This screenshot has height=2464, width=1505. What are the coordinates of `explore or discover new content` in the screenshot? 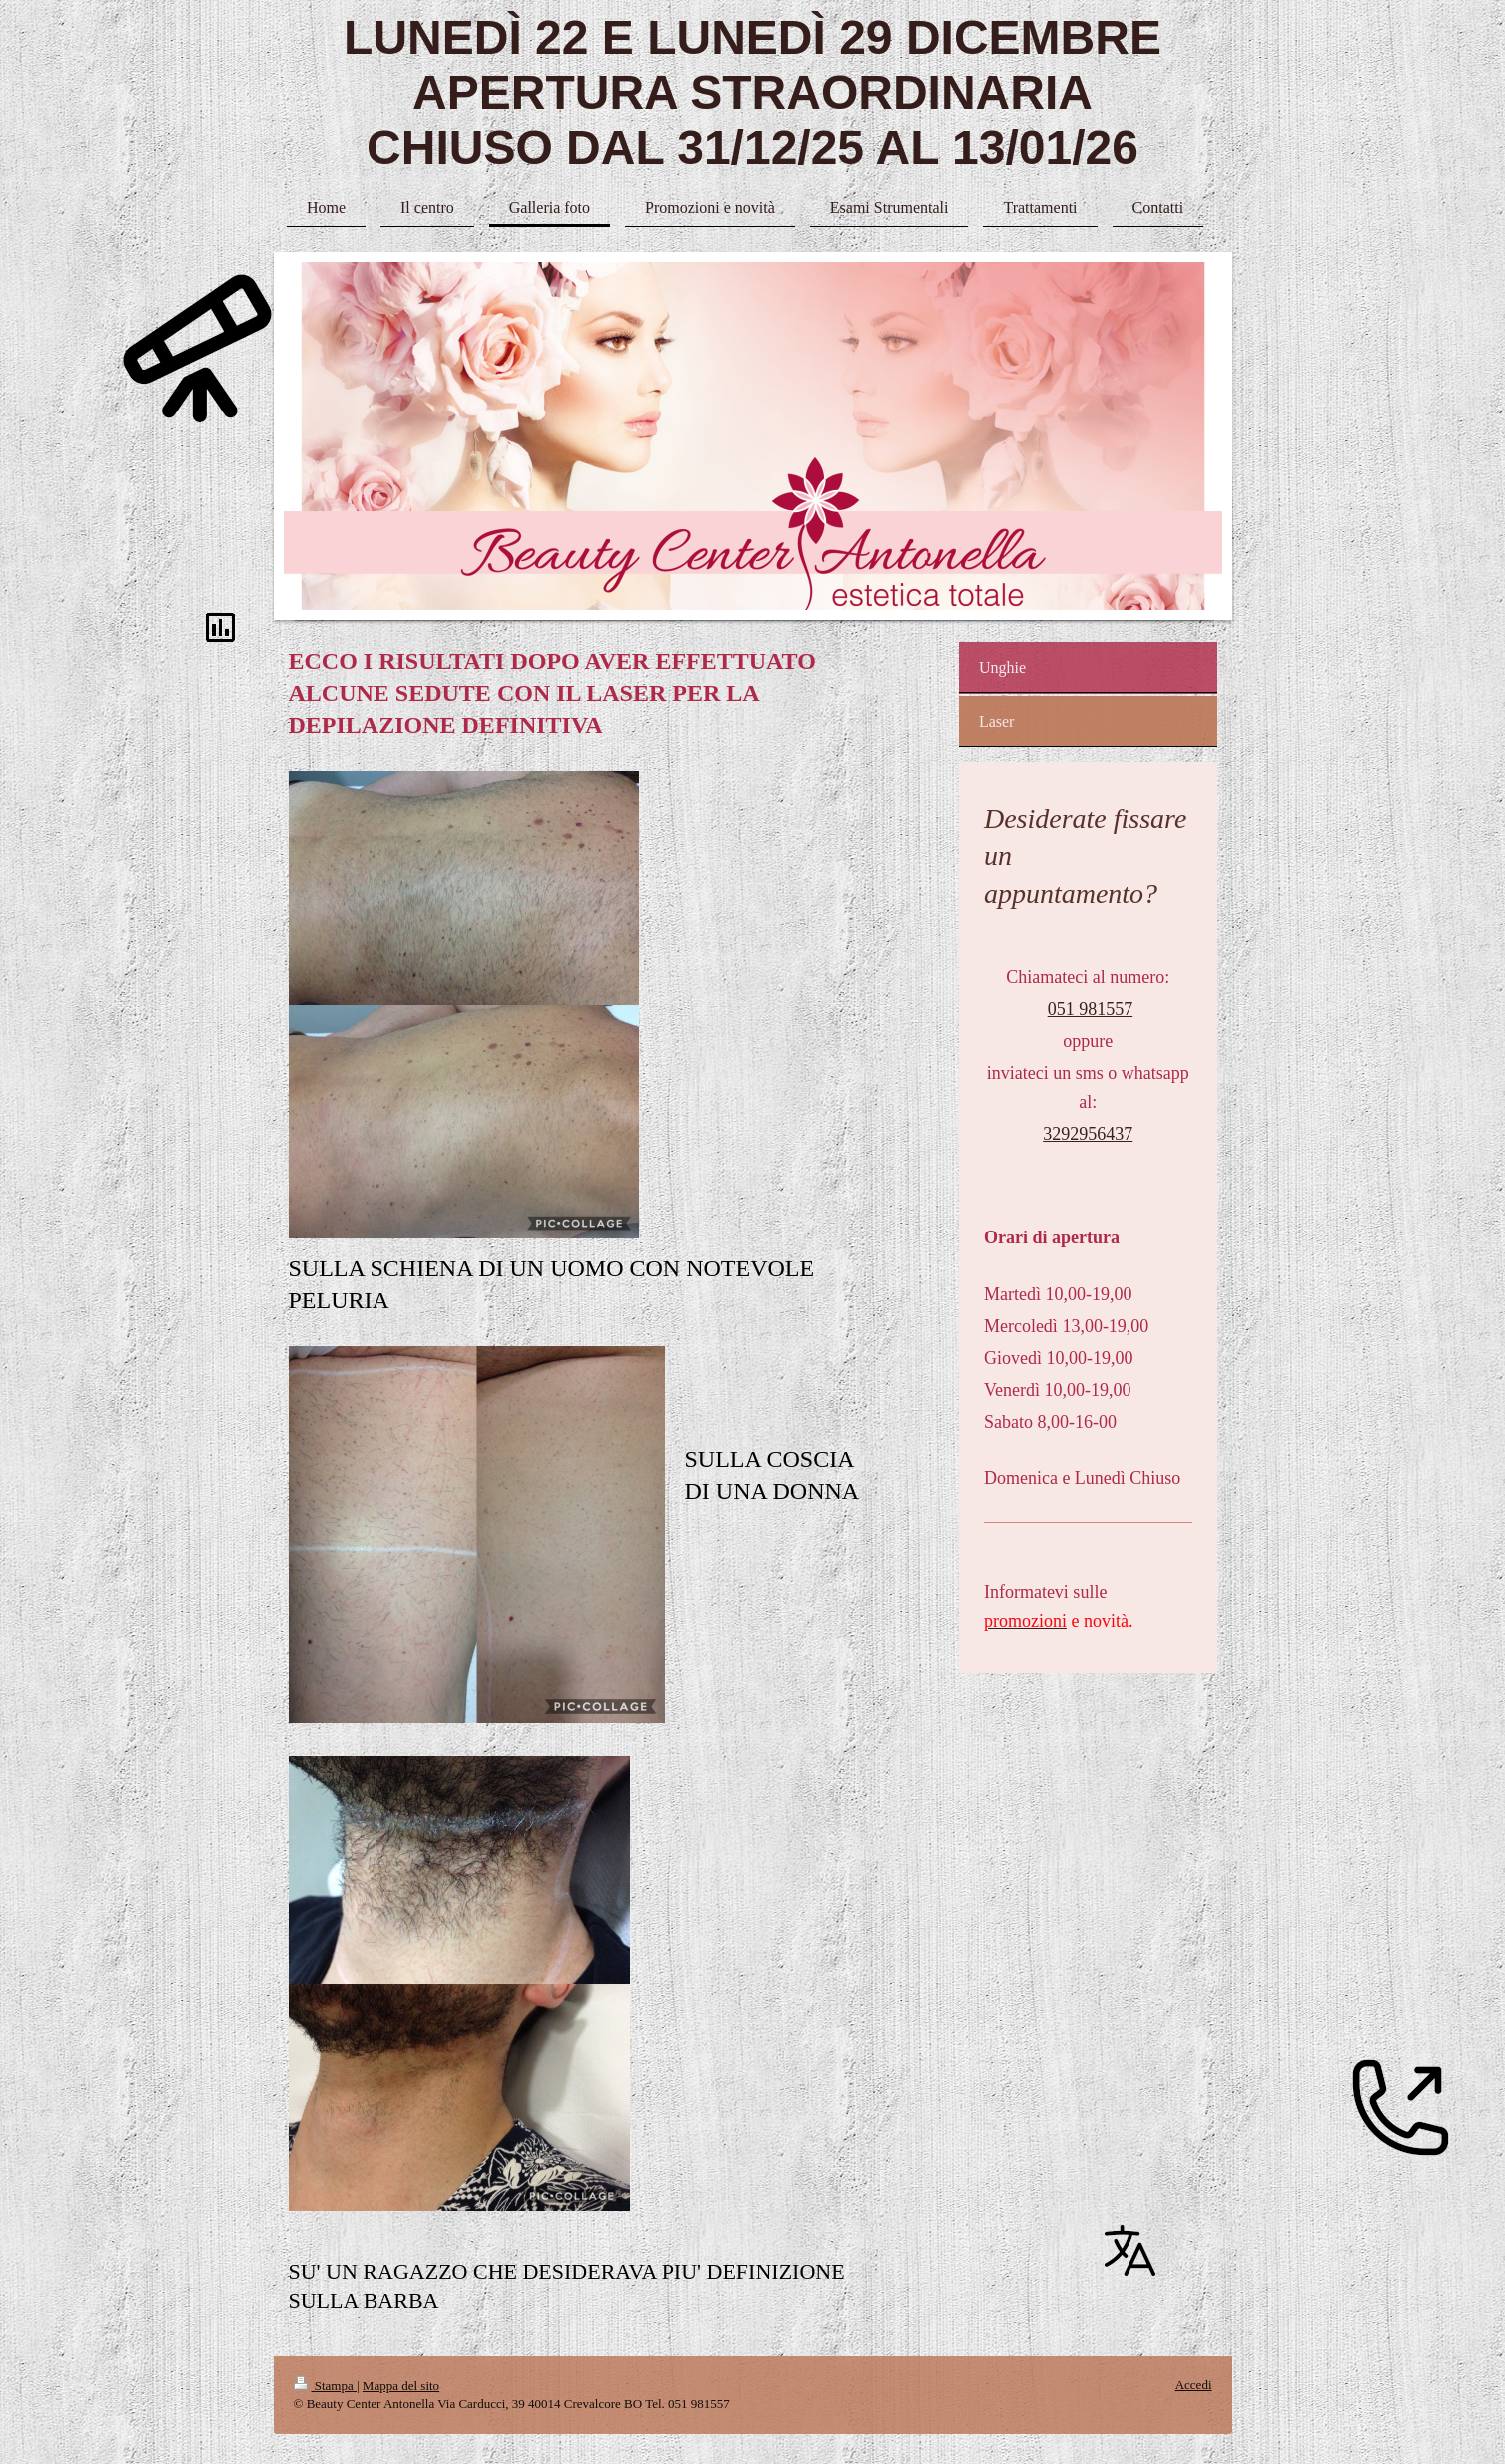 It's located at (197, 347).